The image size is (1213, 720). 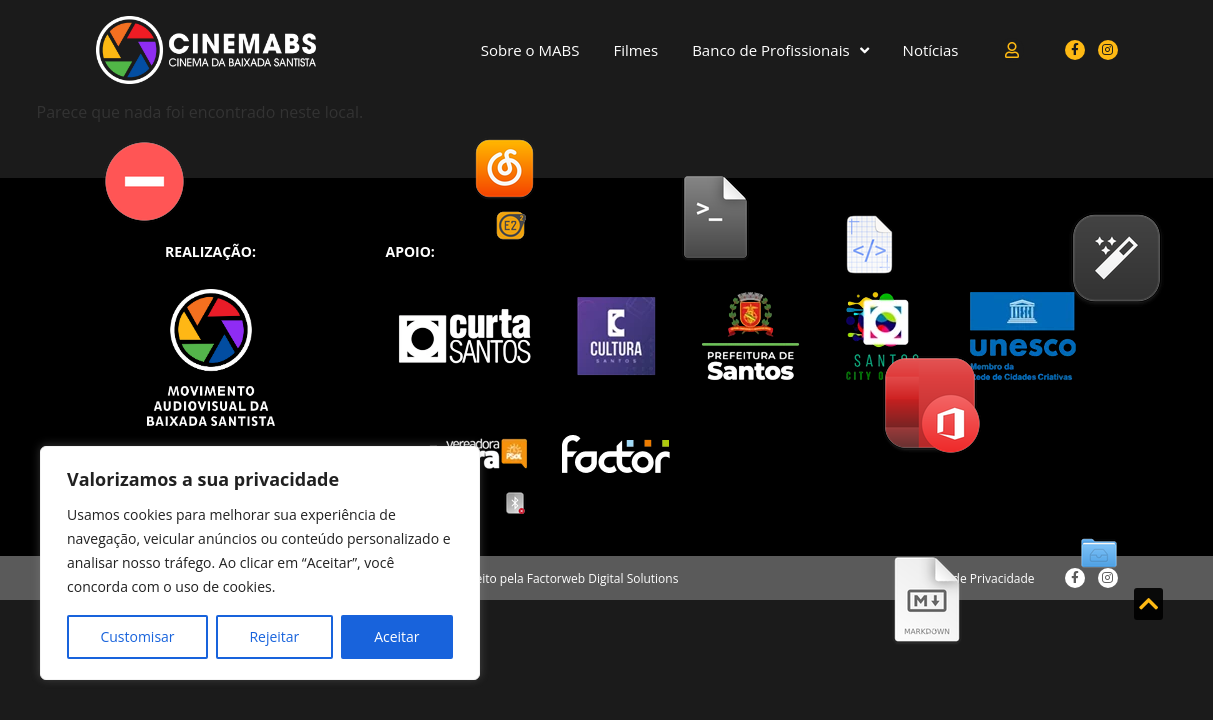 What do you see at coordinates (869, 244) in the screenshot?
I see `an html template file` at bounding box center [869, 244].